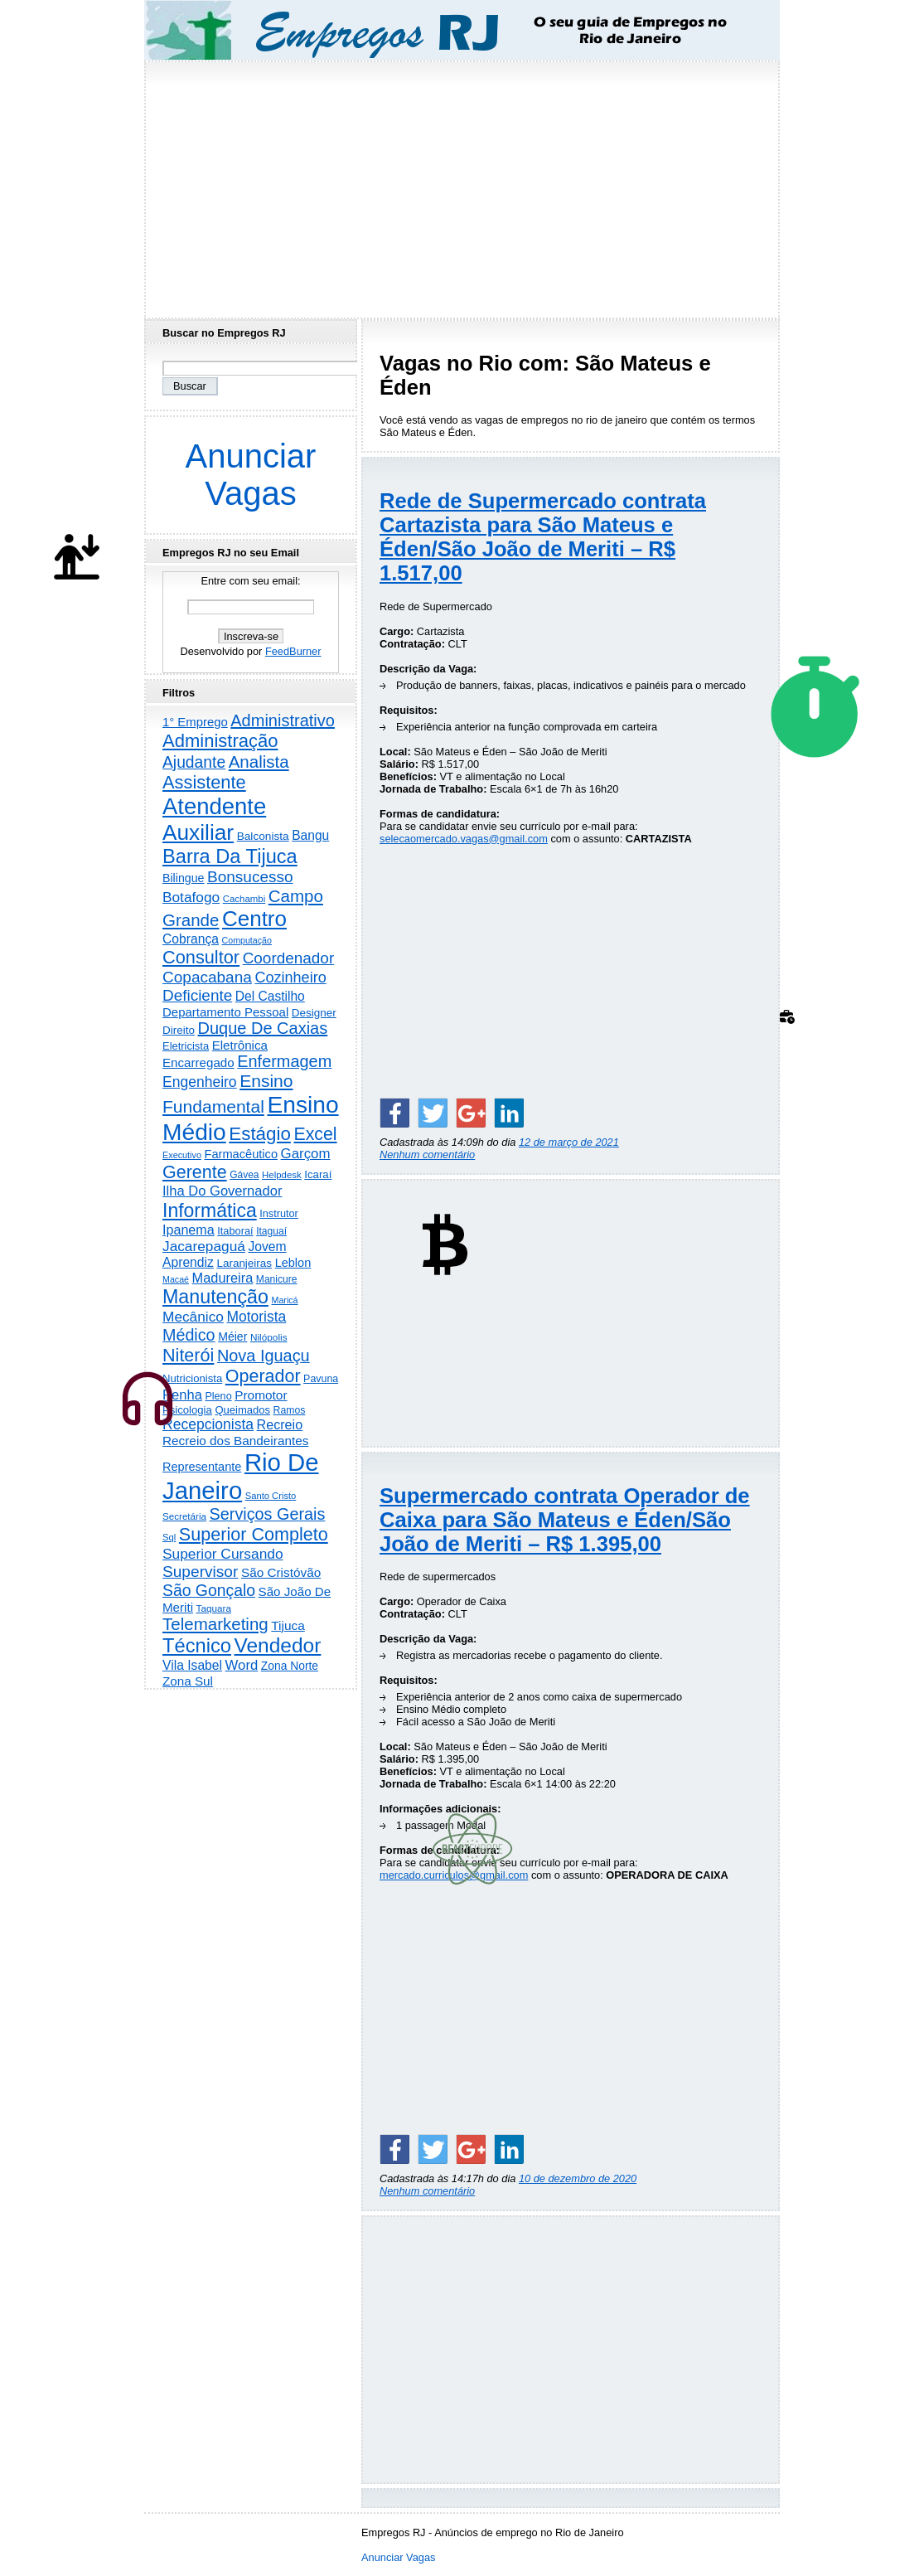  What do you see at coordinates (786, 1016) in the screenshot?
I see `view business hours or schedule` at bounding box center [786, 1016].